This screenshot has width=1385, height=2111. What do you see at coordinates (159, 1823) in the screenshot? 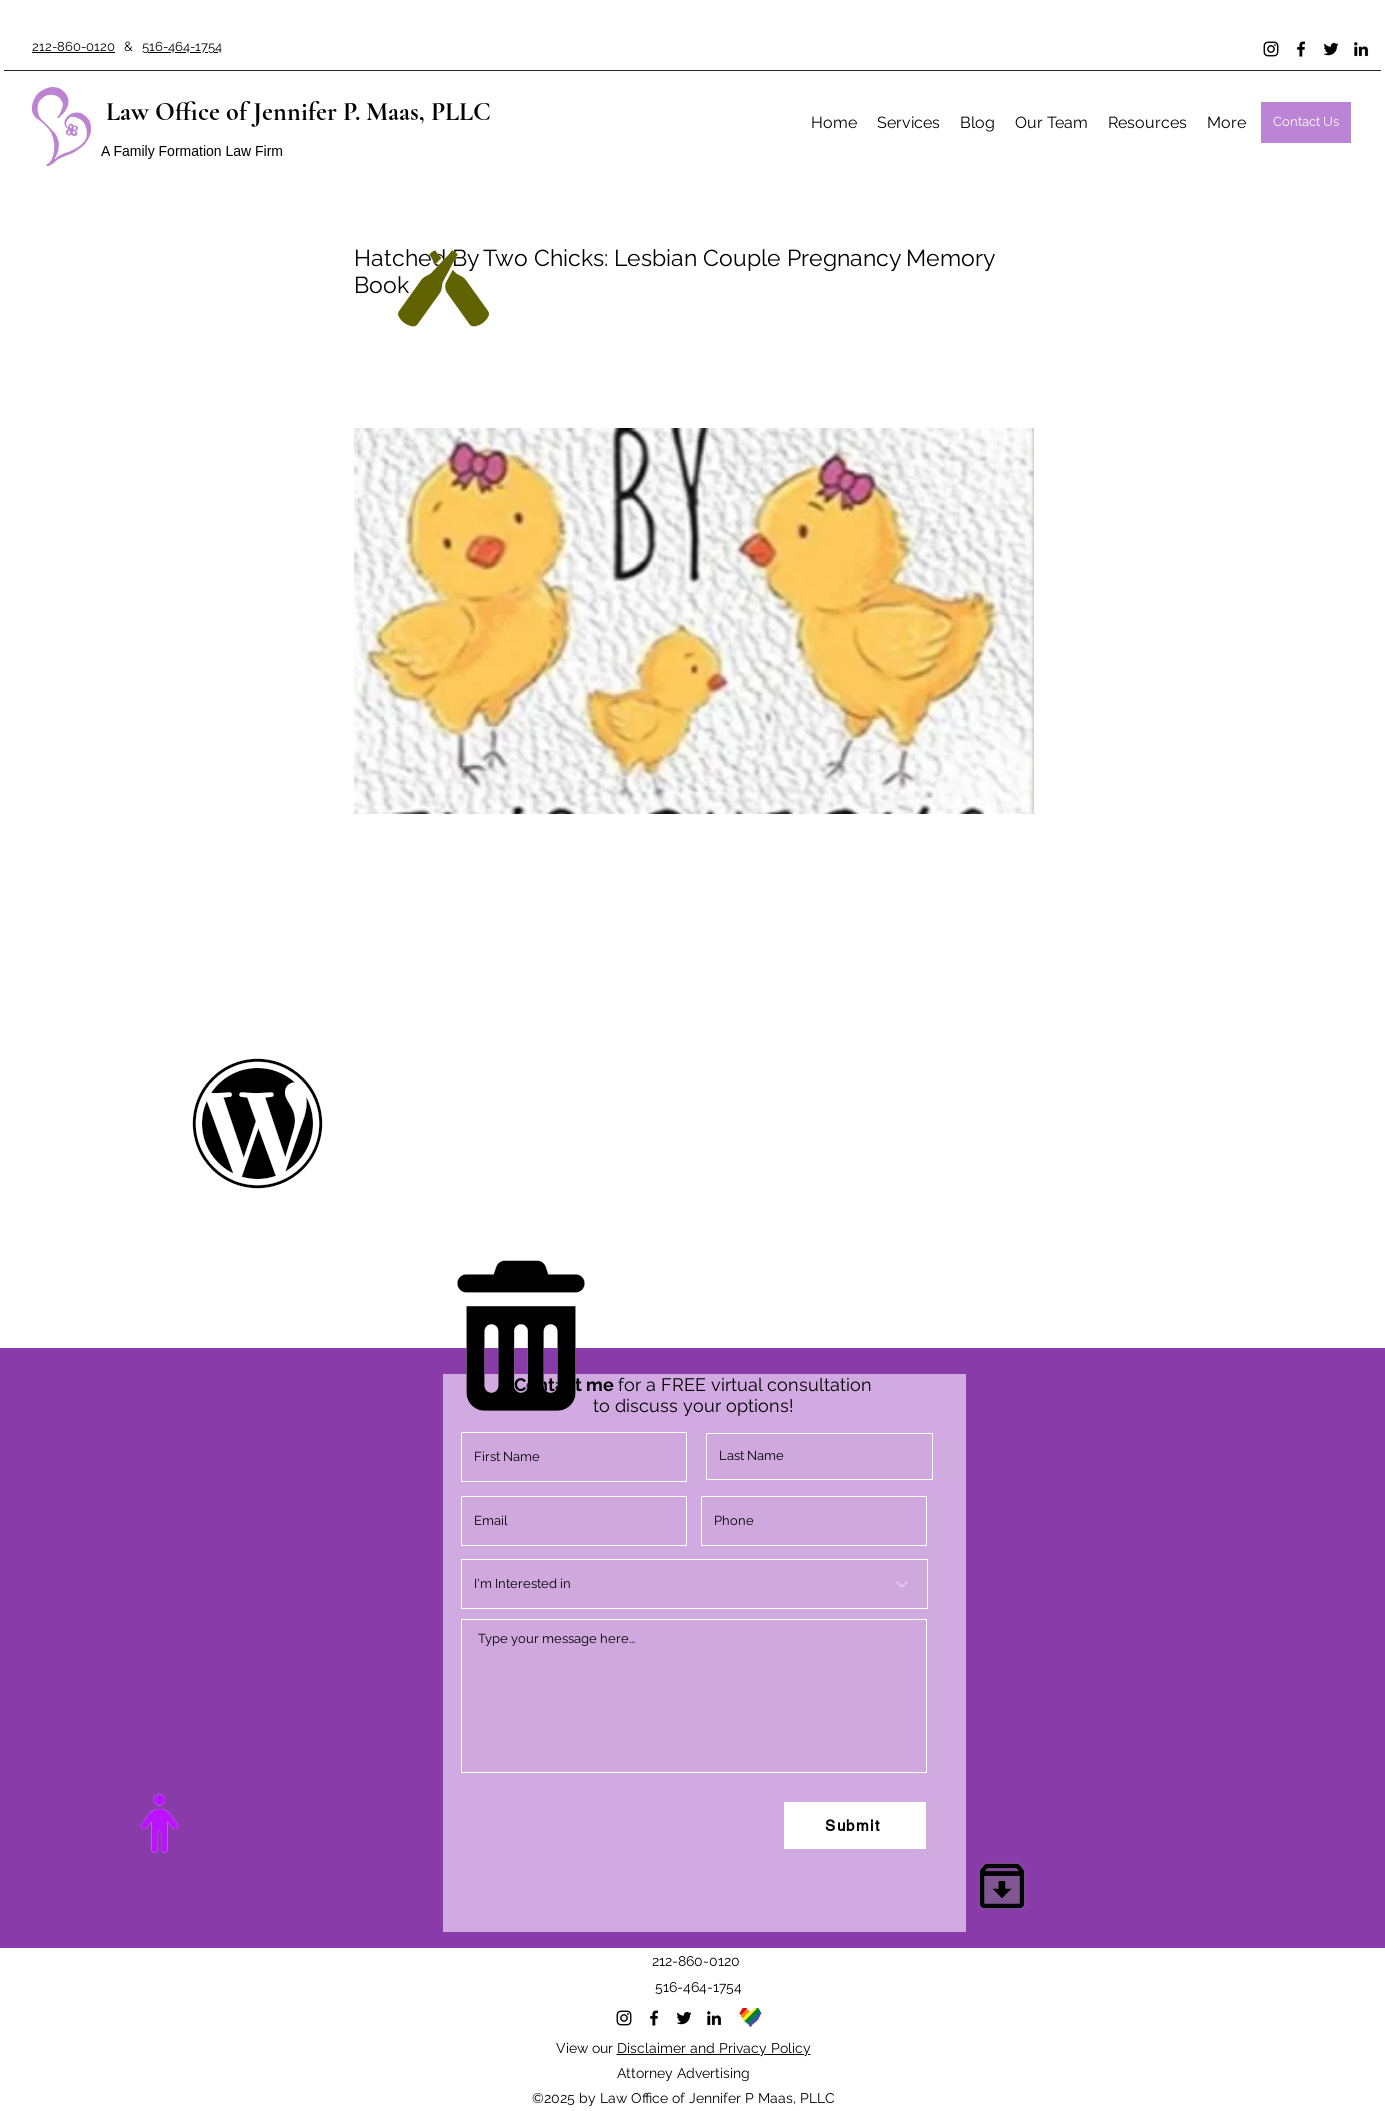
I see `indicates male gender option` at bounding box center [159, 1823].